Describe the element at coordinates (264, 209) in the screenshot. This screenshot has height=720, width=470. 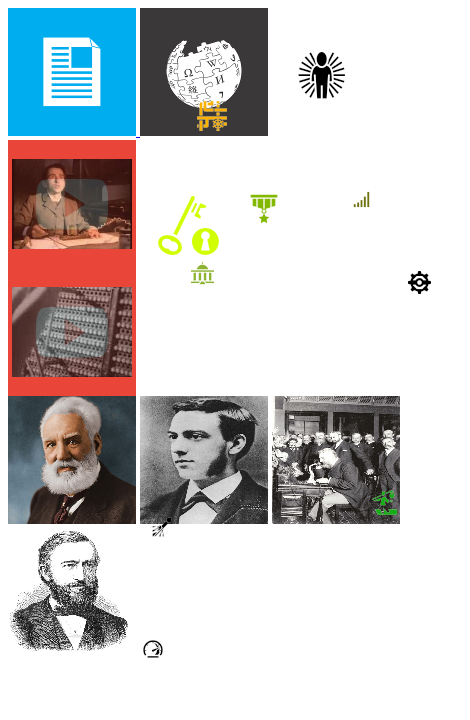
I see `view achievements or awards` at that location.